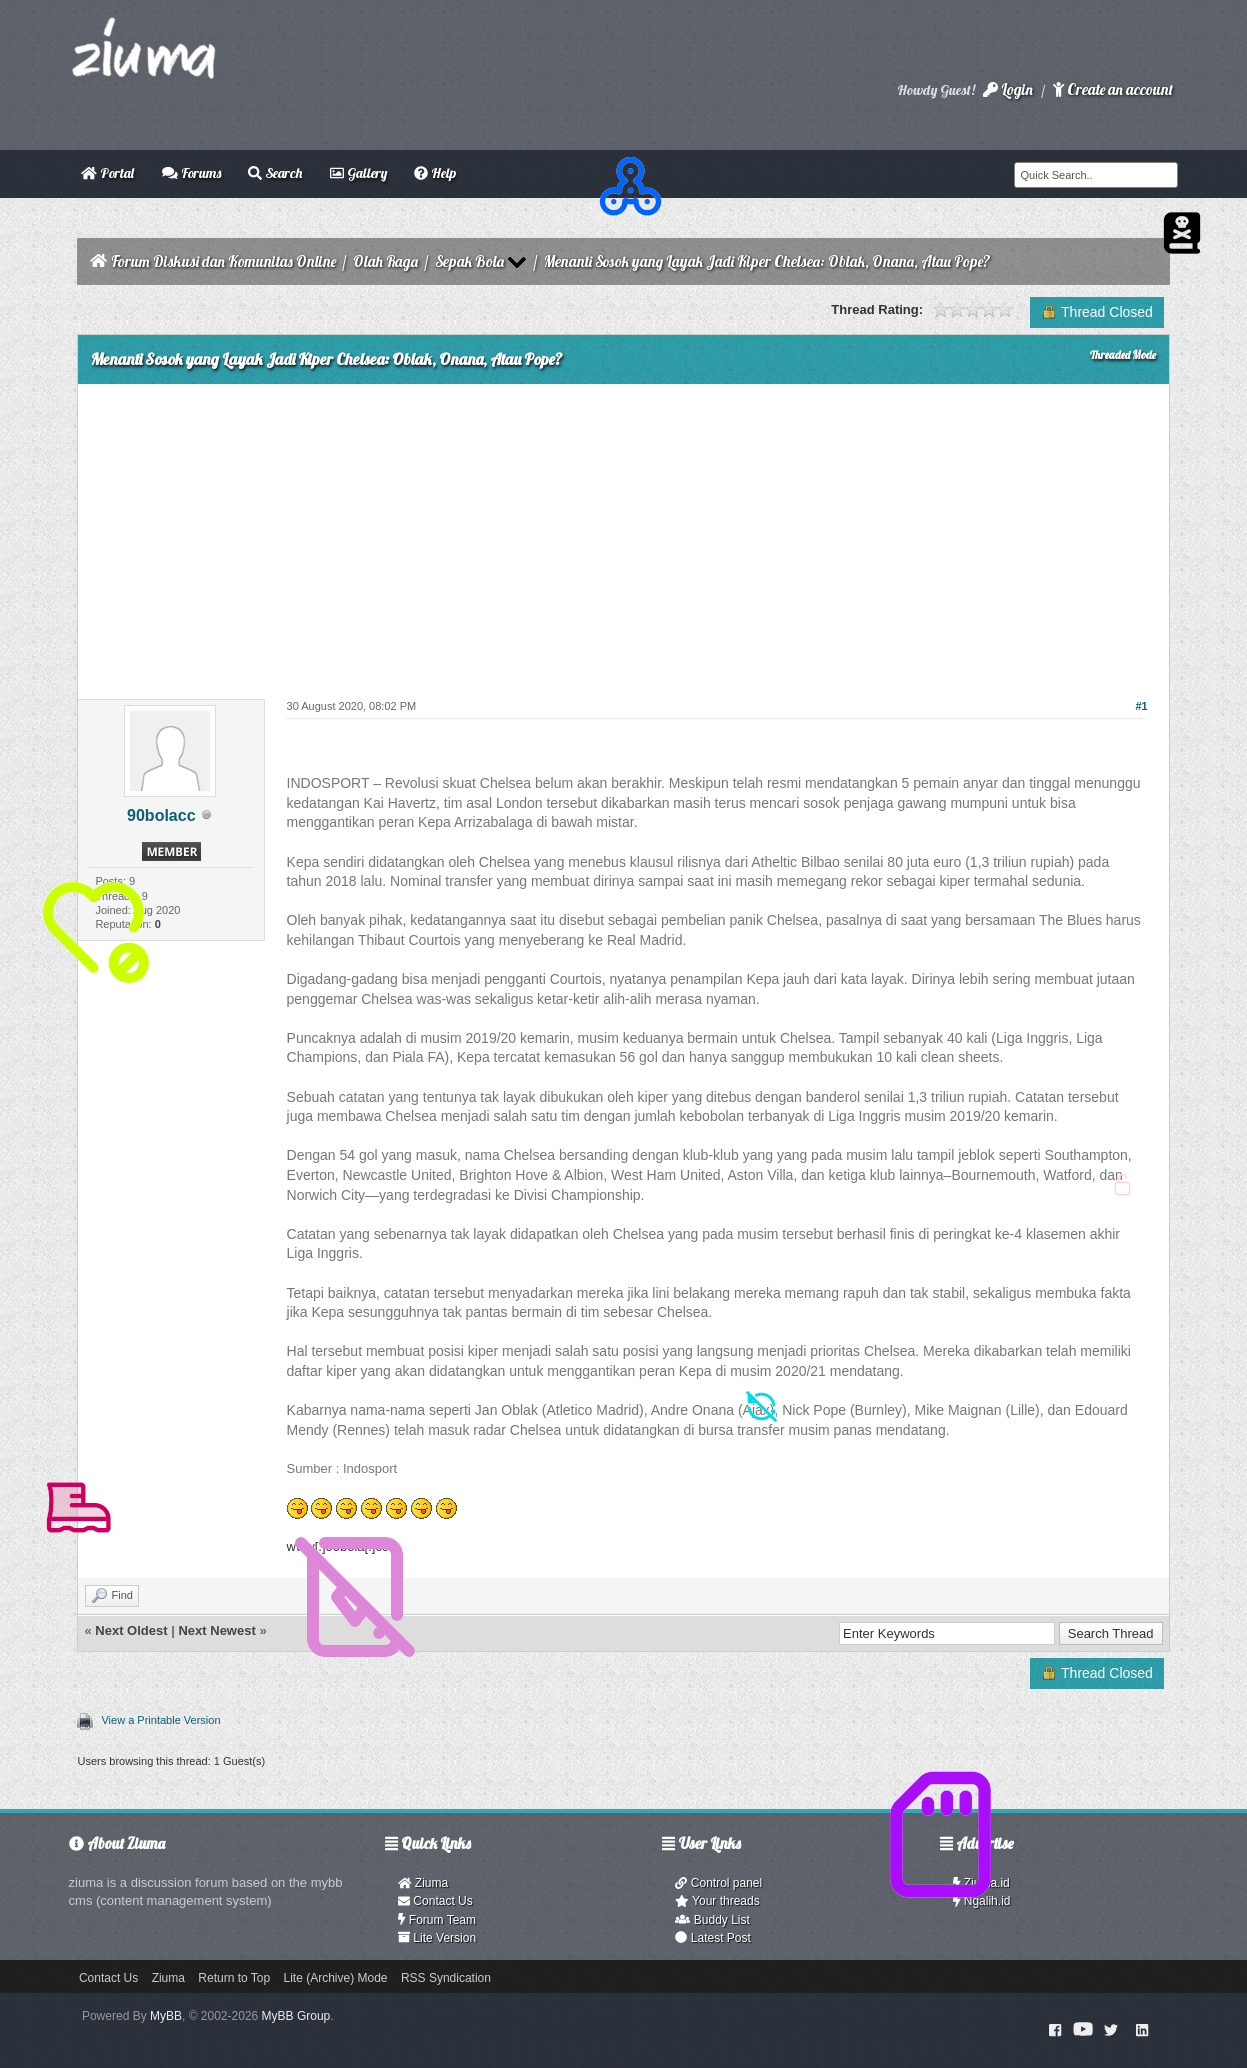 The width and height of the screenshot is (1247, 2068). What do you see at coordinates (1182, 233) in the screenshot?
I see `access spooky or halloween-themed content` at bounding box center [1182, 233].